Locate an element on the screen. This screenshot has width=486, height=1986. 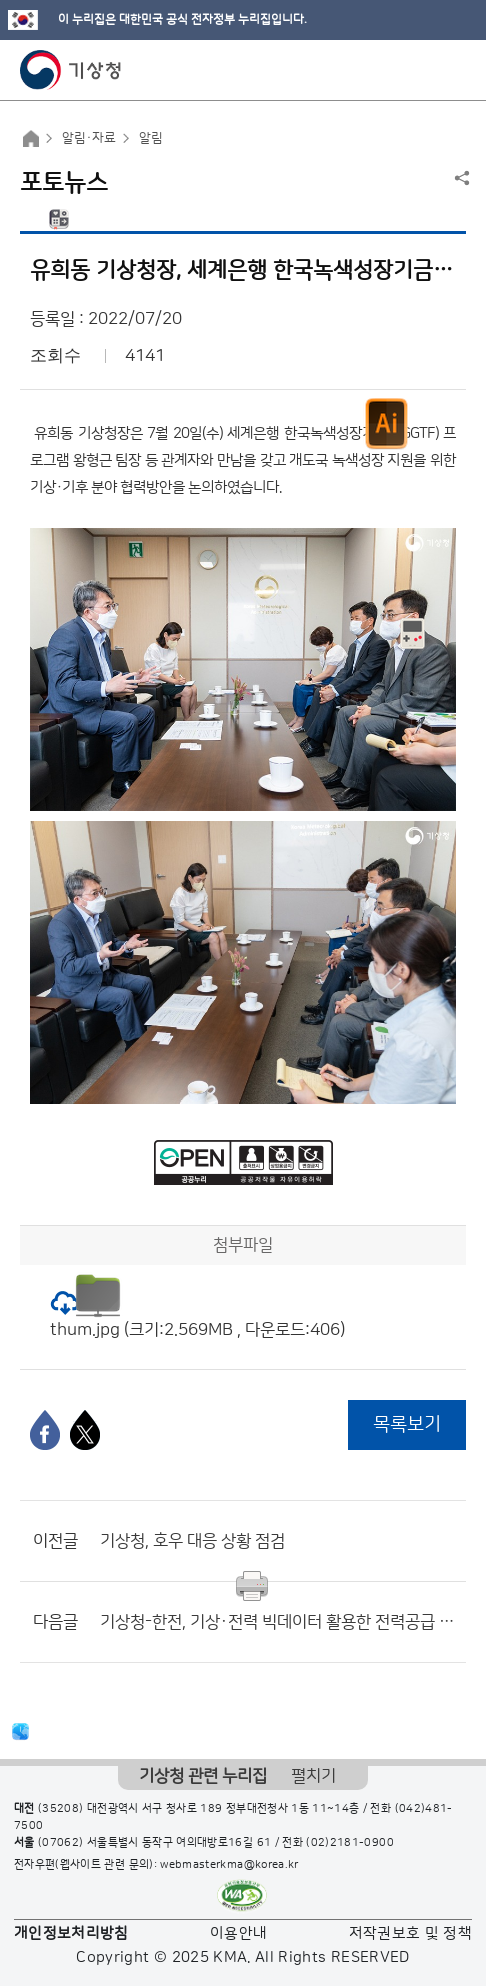
open the games application is located at coordinates (412, 633).